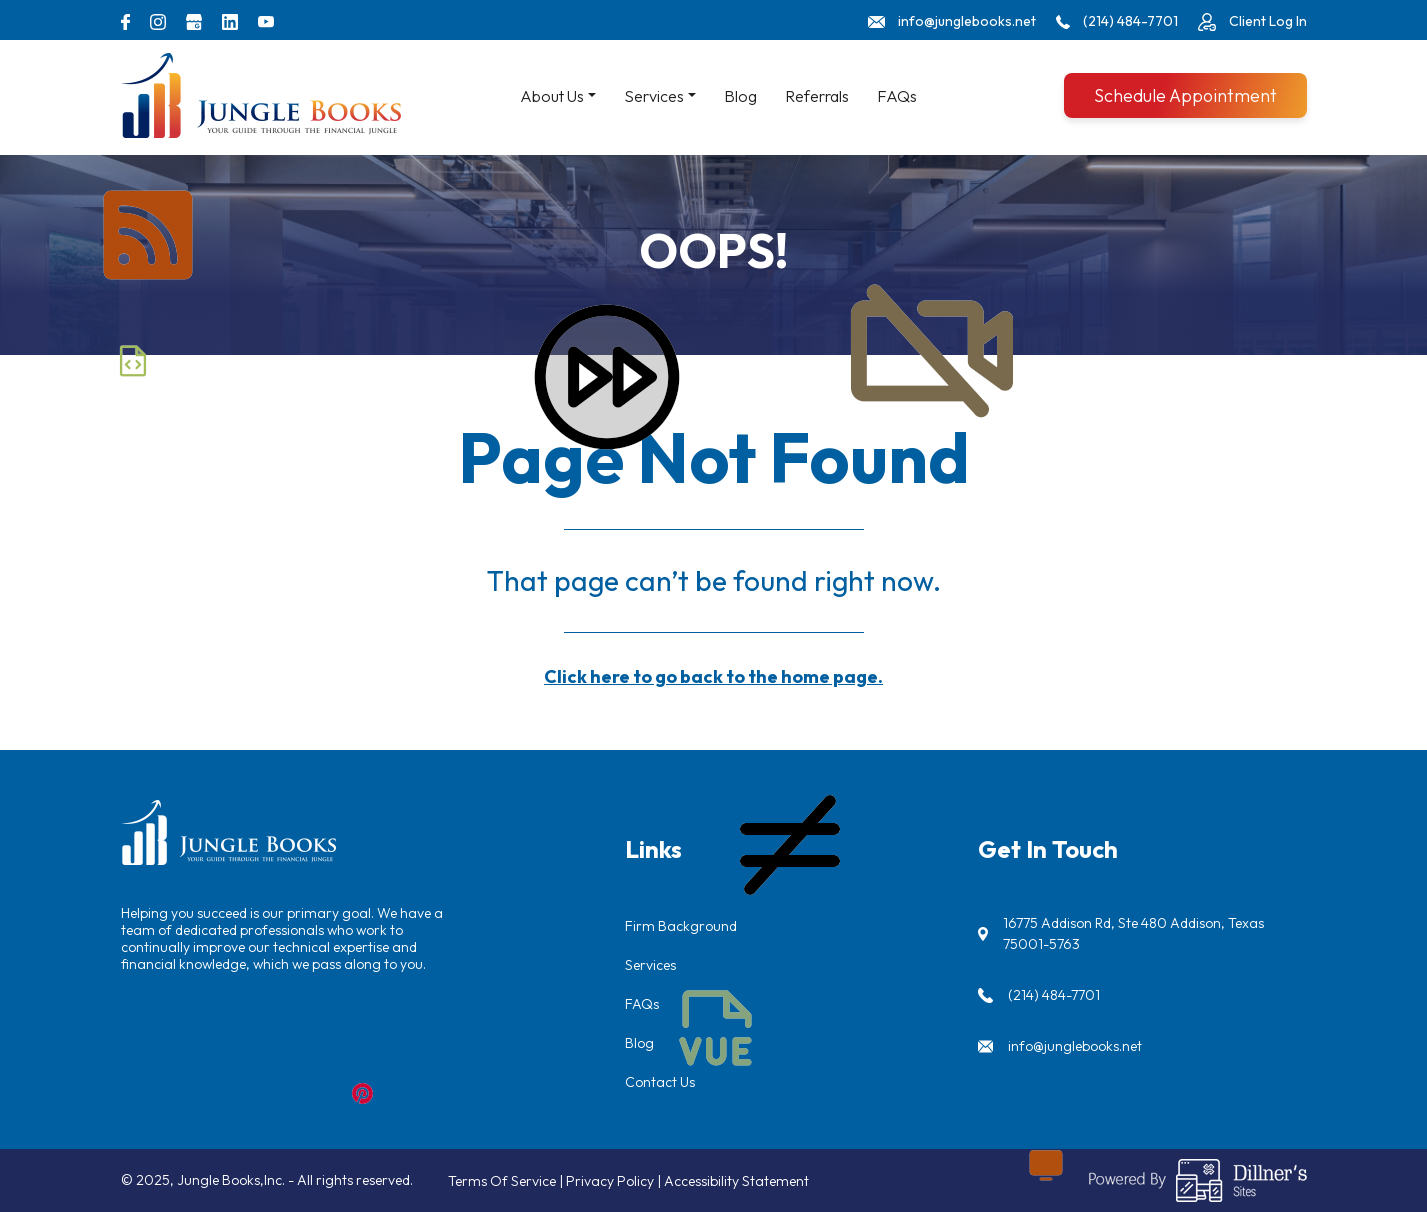  What do you see at coordinates (928, 351) in the screenshot?
I see `turn off camera or disable video` at bounding box center [928, 351].